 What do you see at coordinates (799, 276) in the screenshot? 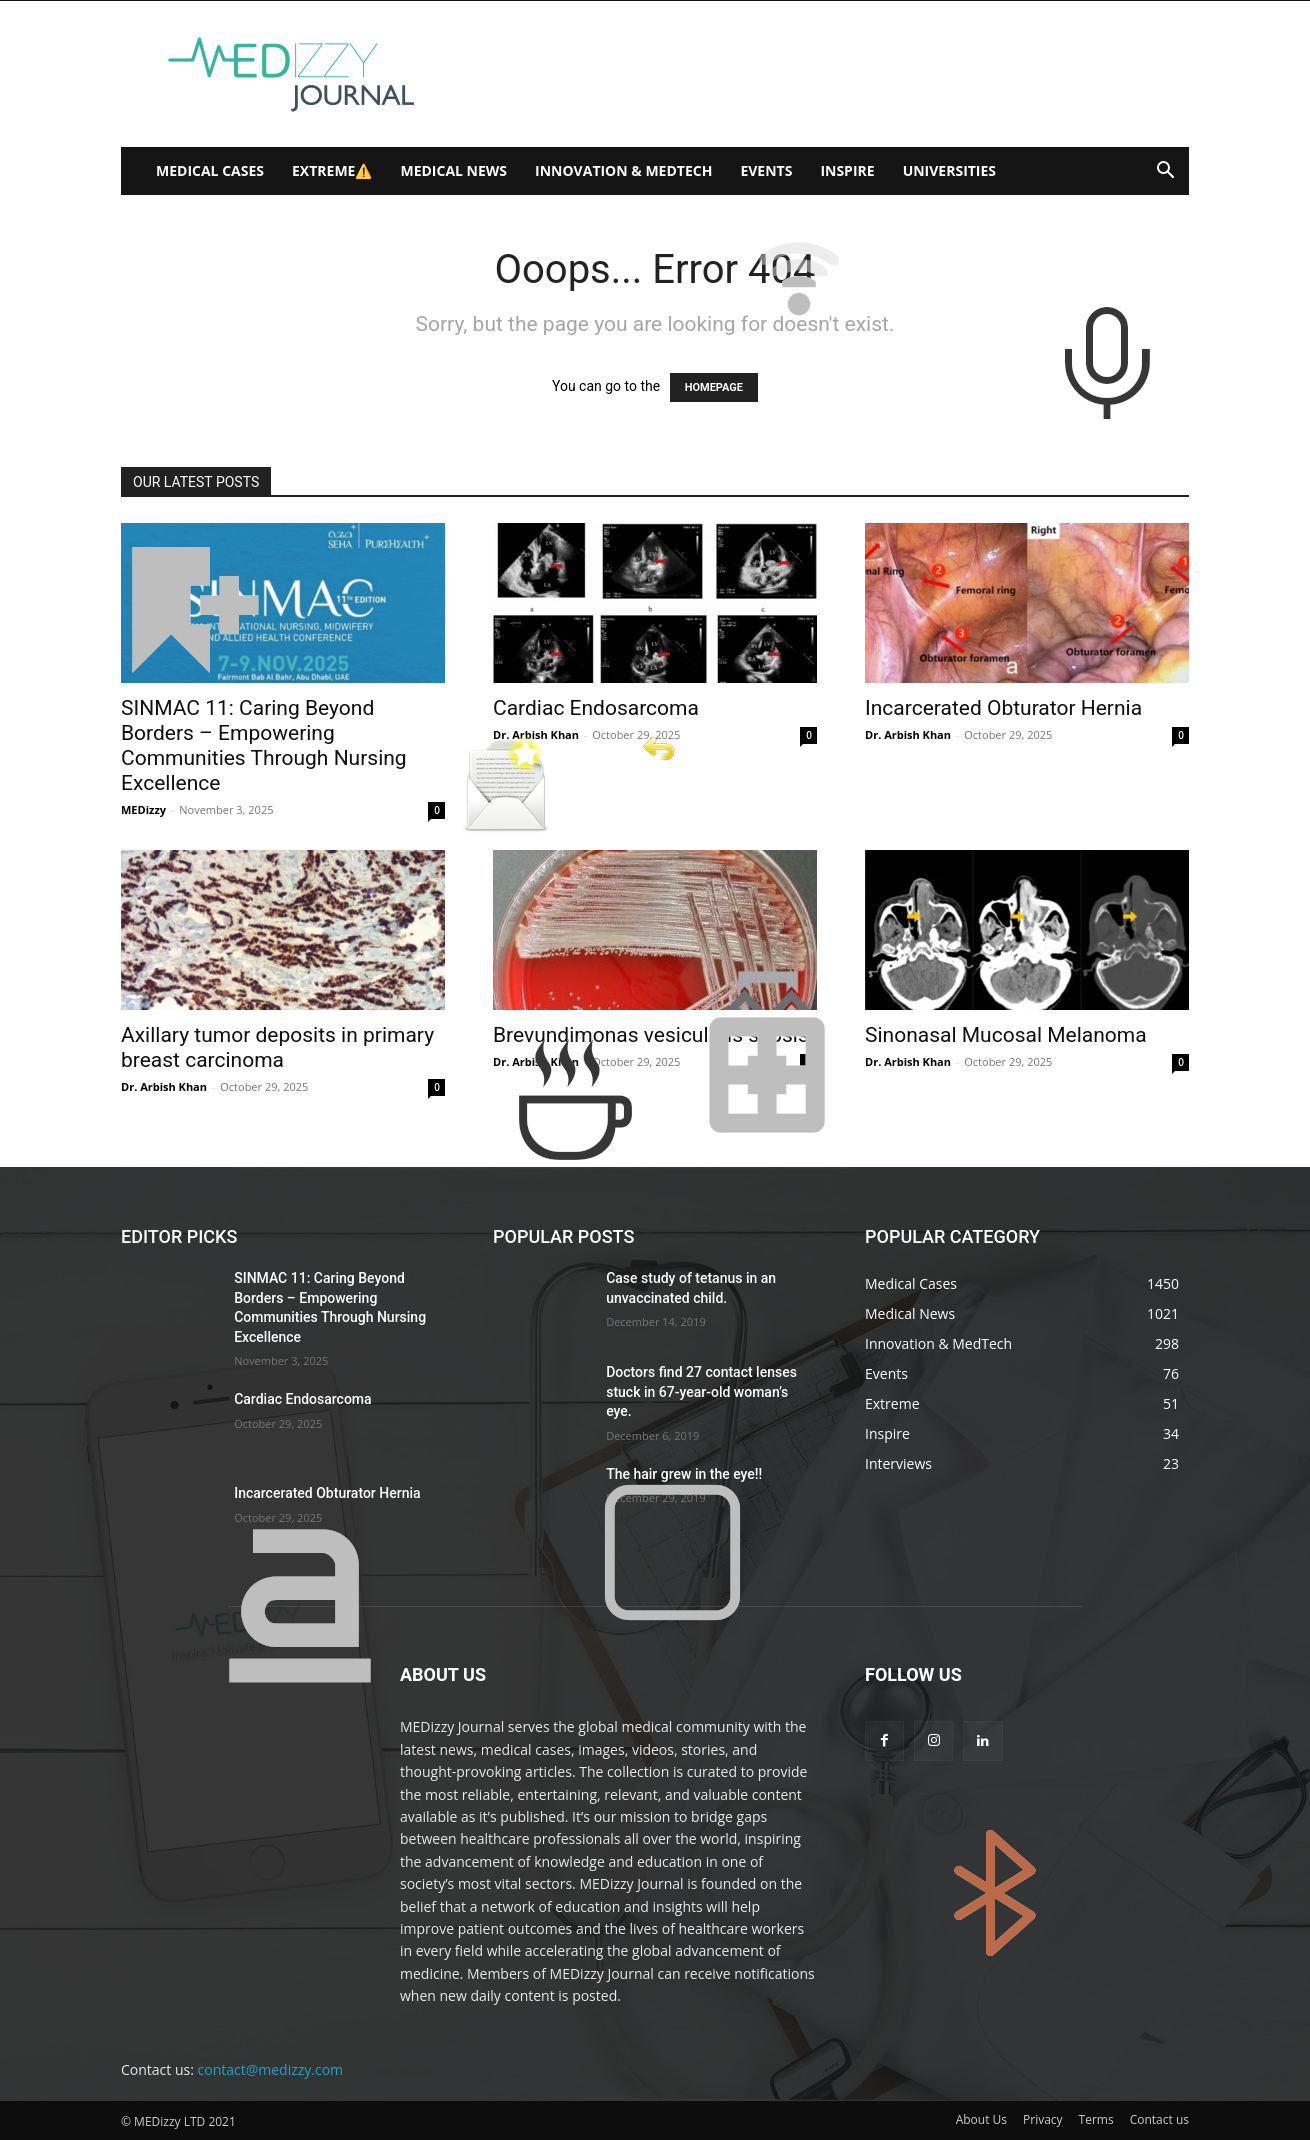
I see `indicates moderate wireless signal strength` at bounding box center [799, 276].